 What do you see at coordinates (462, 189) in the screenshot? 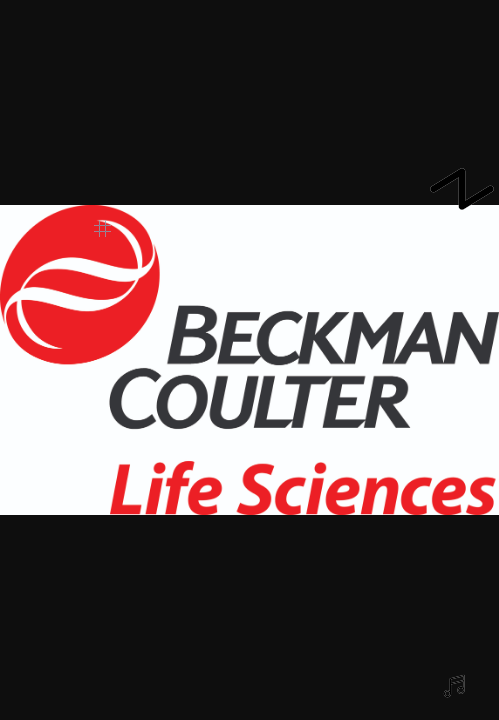
I see `select sawtooth waveform in audio synthesizer` at bounding box center [462, 189].